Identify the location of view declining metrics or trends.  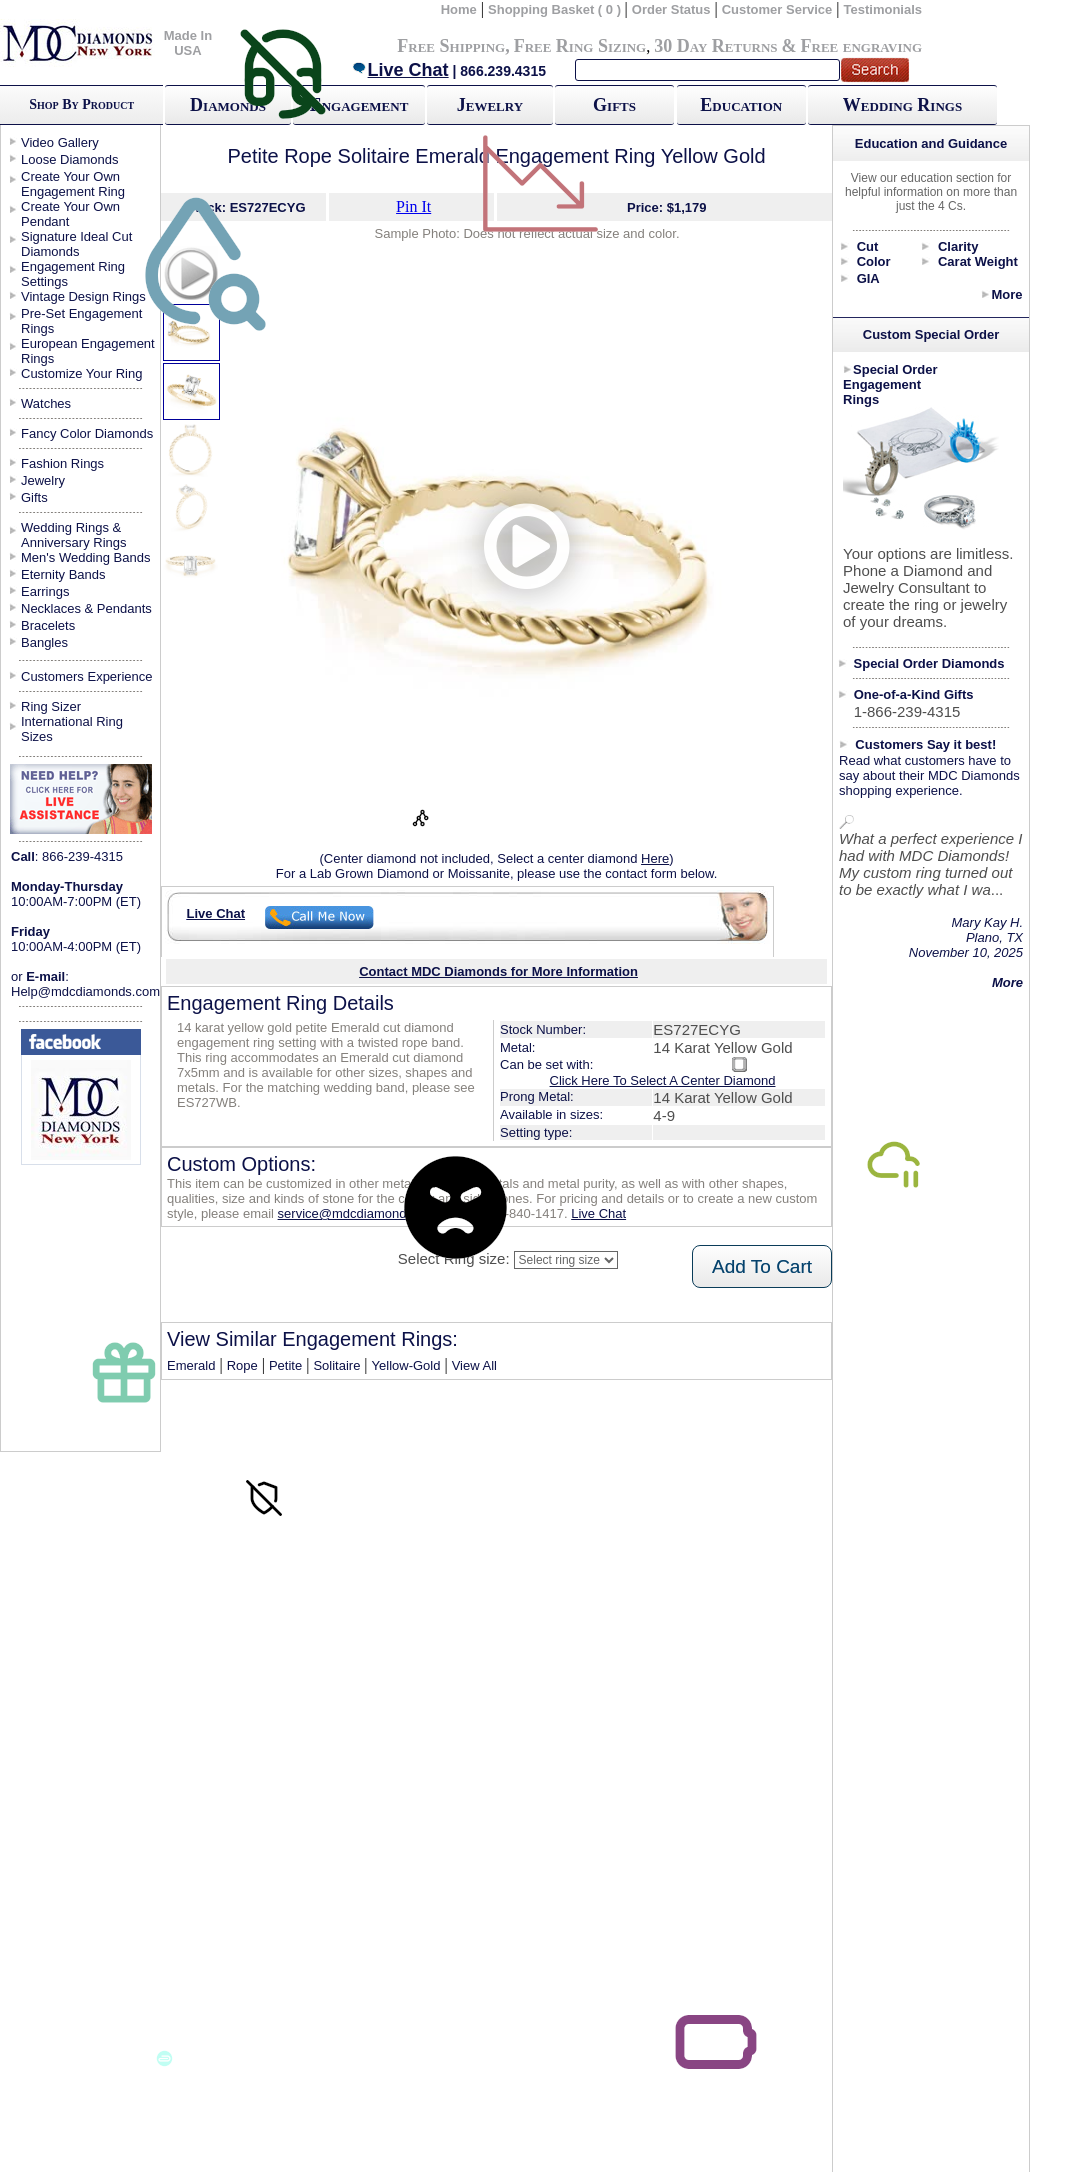
(540, 183).